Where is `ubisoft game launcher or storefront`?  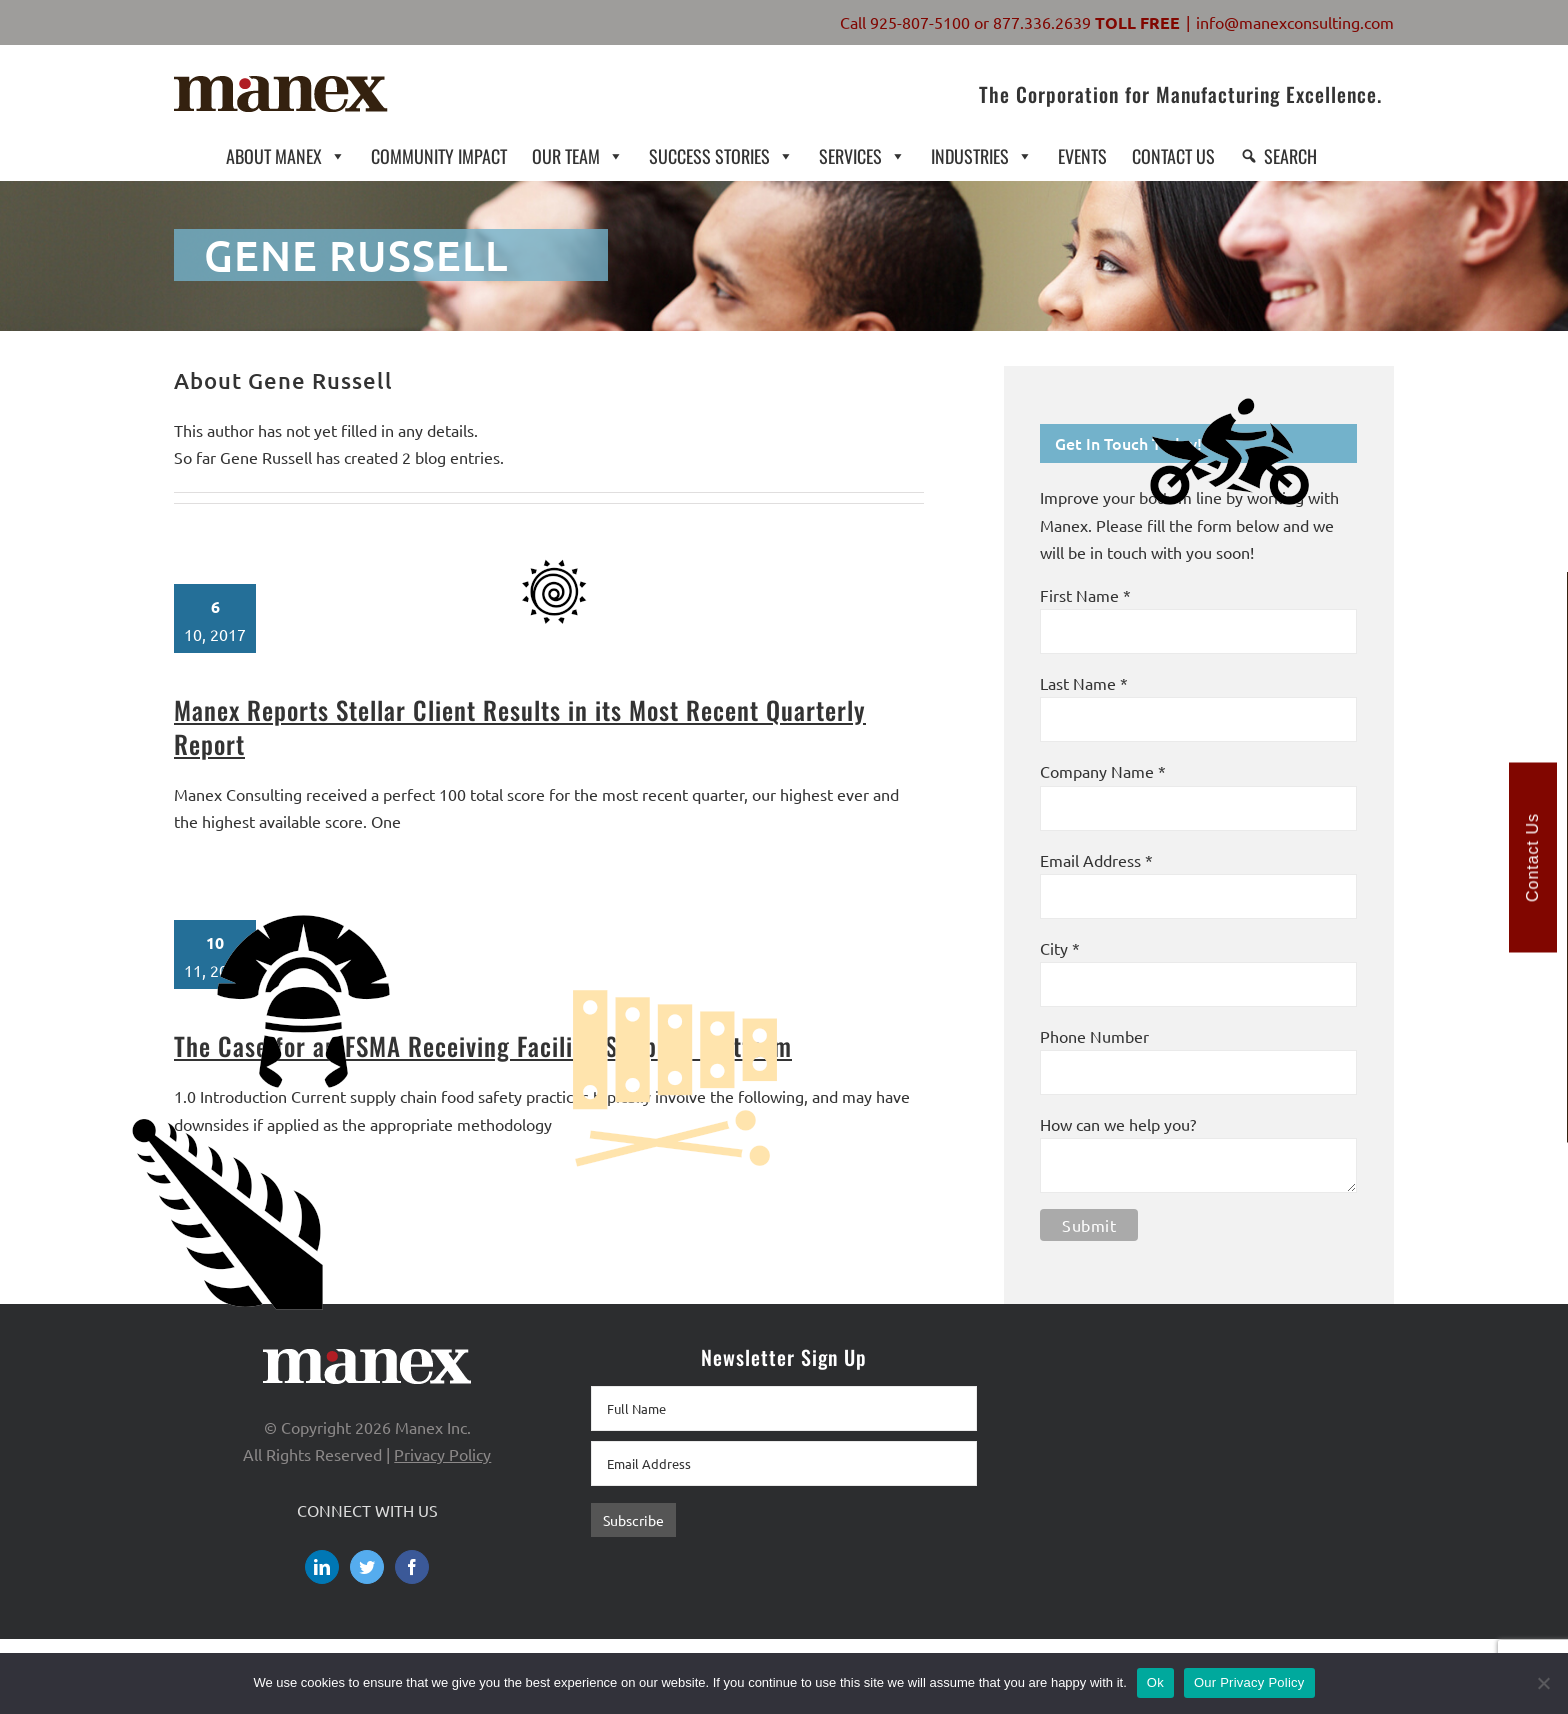 ubisoft game launcher or storefront is located at coordinates (554, 592).